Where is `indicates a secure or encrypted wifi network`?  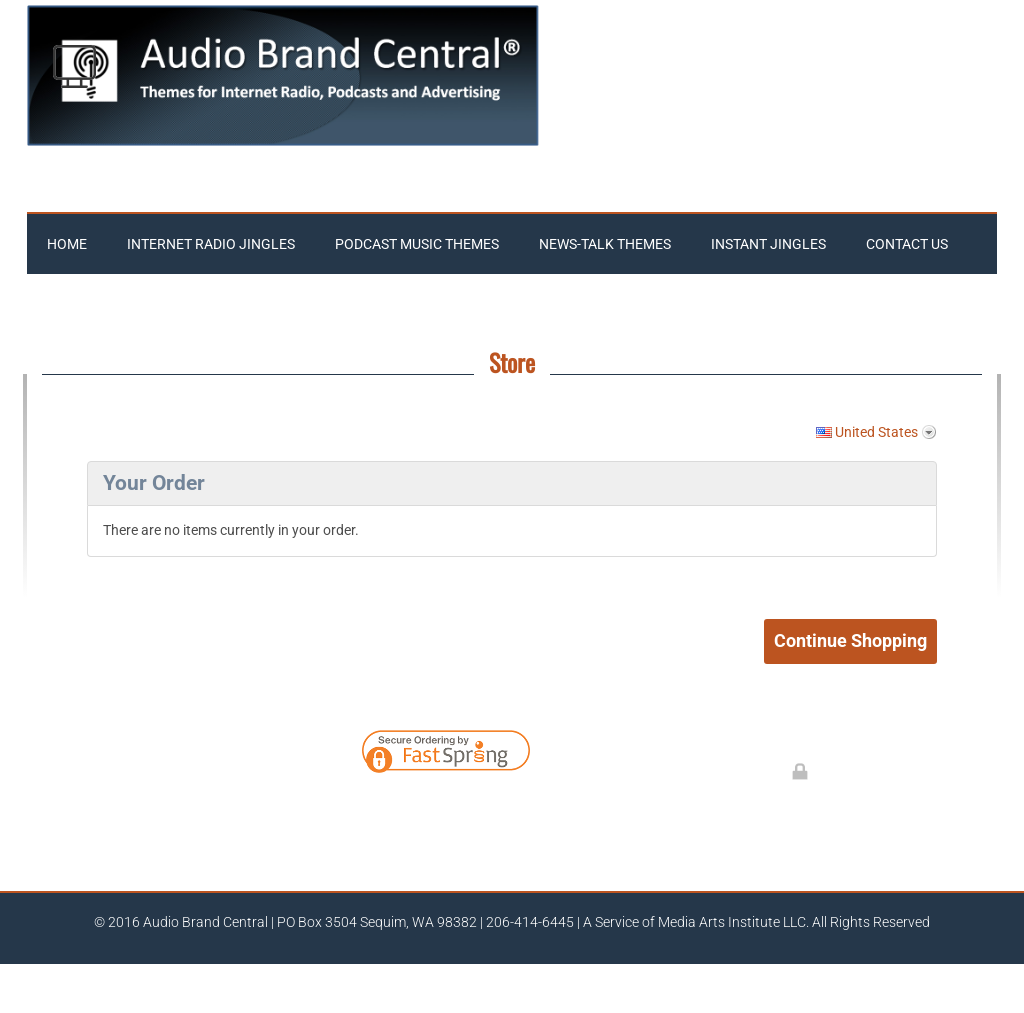
indicates a secure or encrypted wifi network is located at coordinates (800, 772).